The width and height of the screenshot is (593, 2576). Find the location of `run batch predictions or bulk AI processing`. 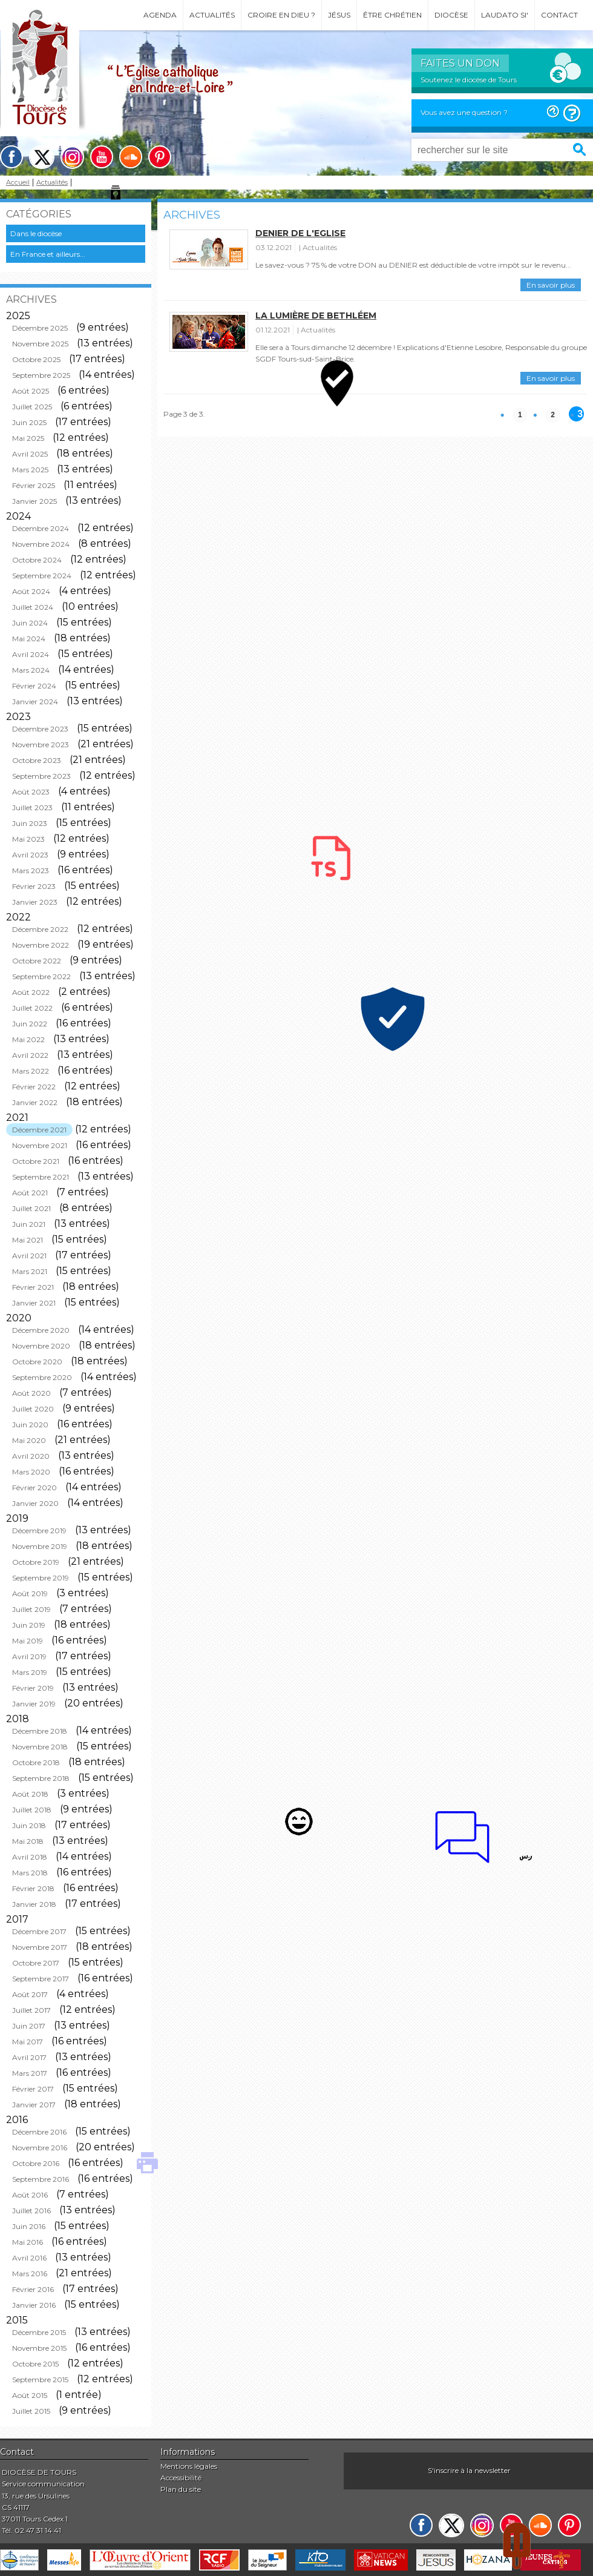

run batch predictions or bulk AI processing is located at coordinates (116, 193).